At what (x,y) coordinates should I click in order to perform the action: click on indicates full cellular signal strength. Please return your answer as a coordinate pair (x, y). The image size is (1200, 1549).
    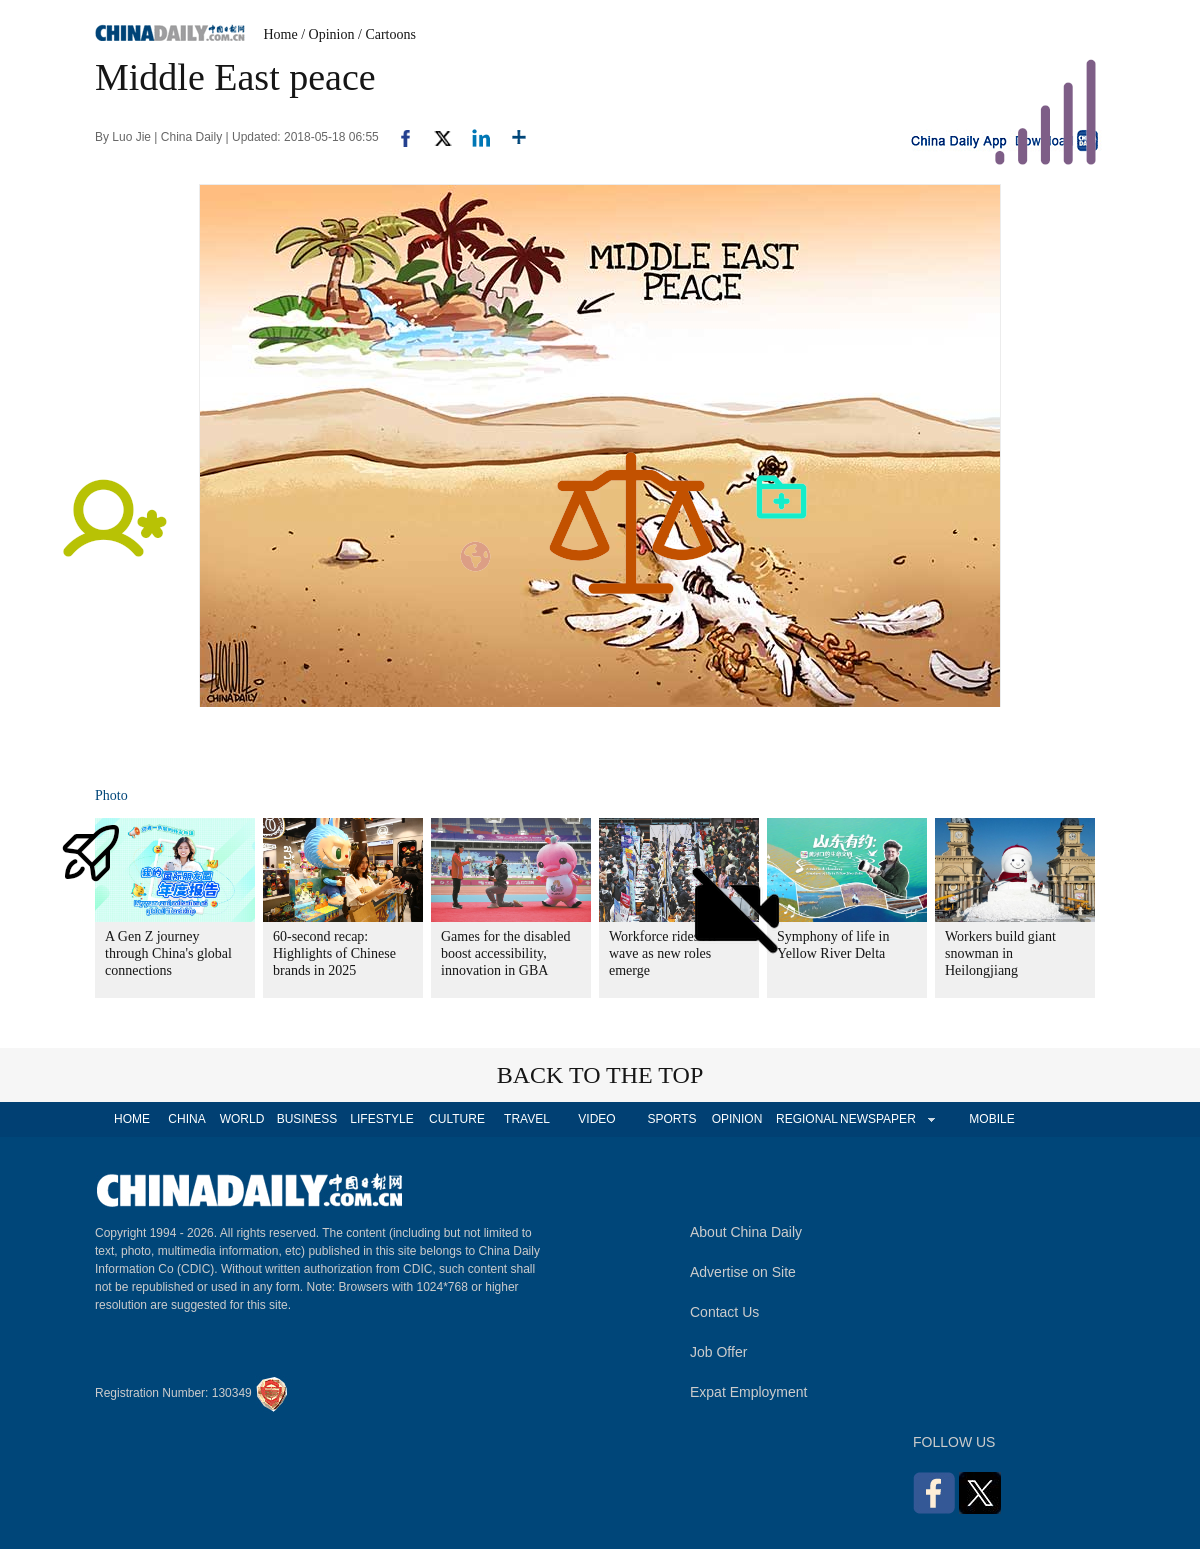
    Looking at the image, I should click on (1050, 119).